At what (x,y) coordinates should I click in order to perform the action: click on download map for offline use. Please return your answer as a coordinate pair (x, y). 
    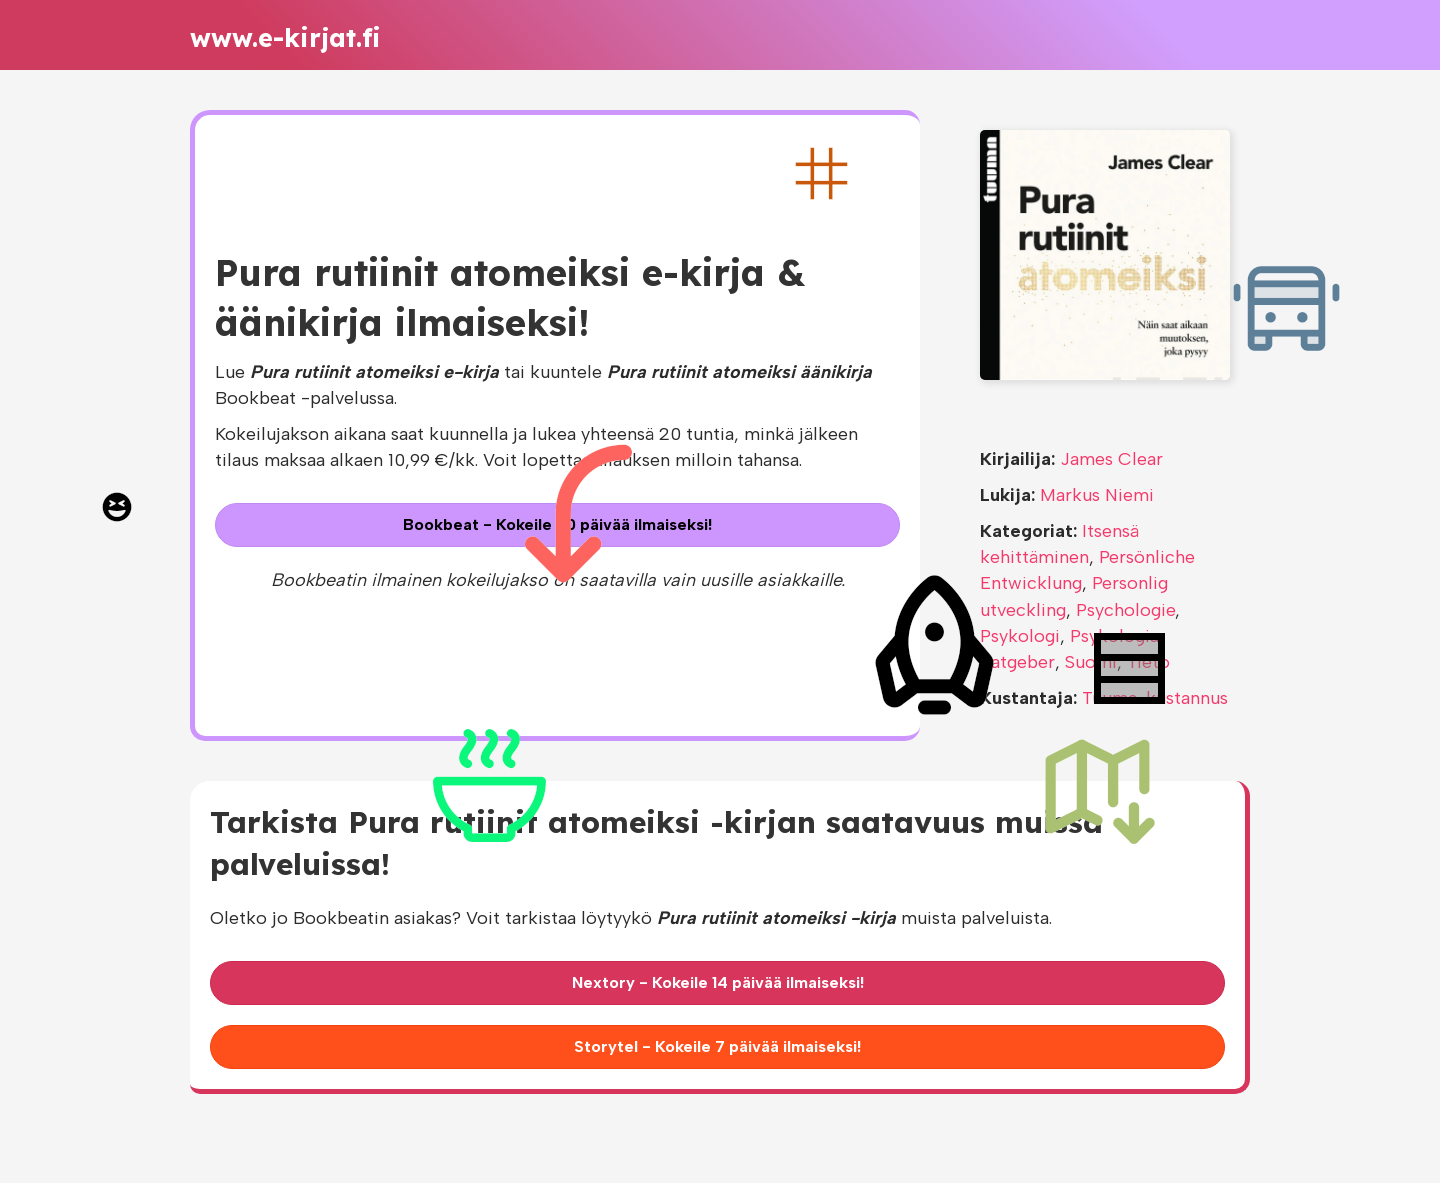
    Looking at the image, I should click on (1097, 786).